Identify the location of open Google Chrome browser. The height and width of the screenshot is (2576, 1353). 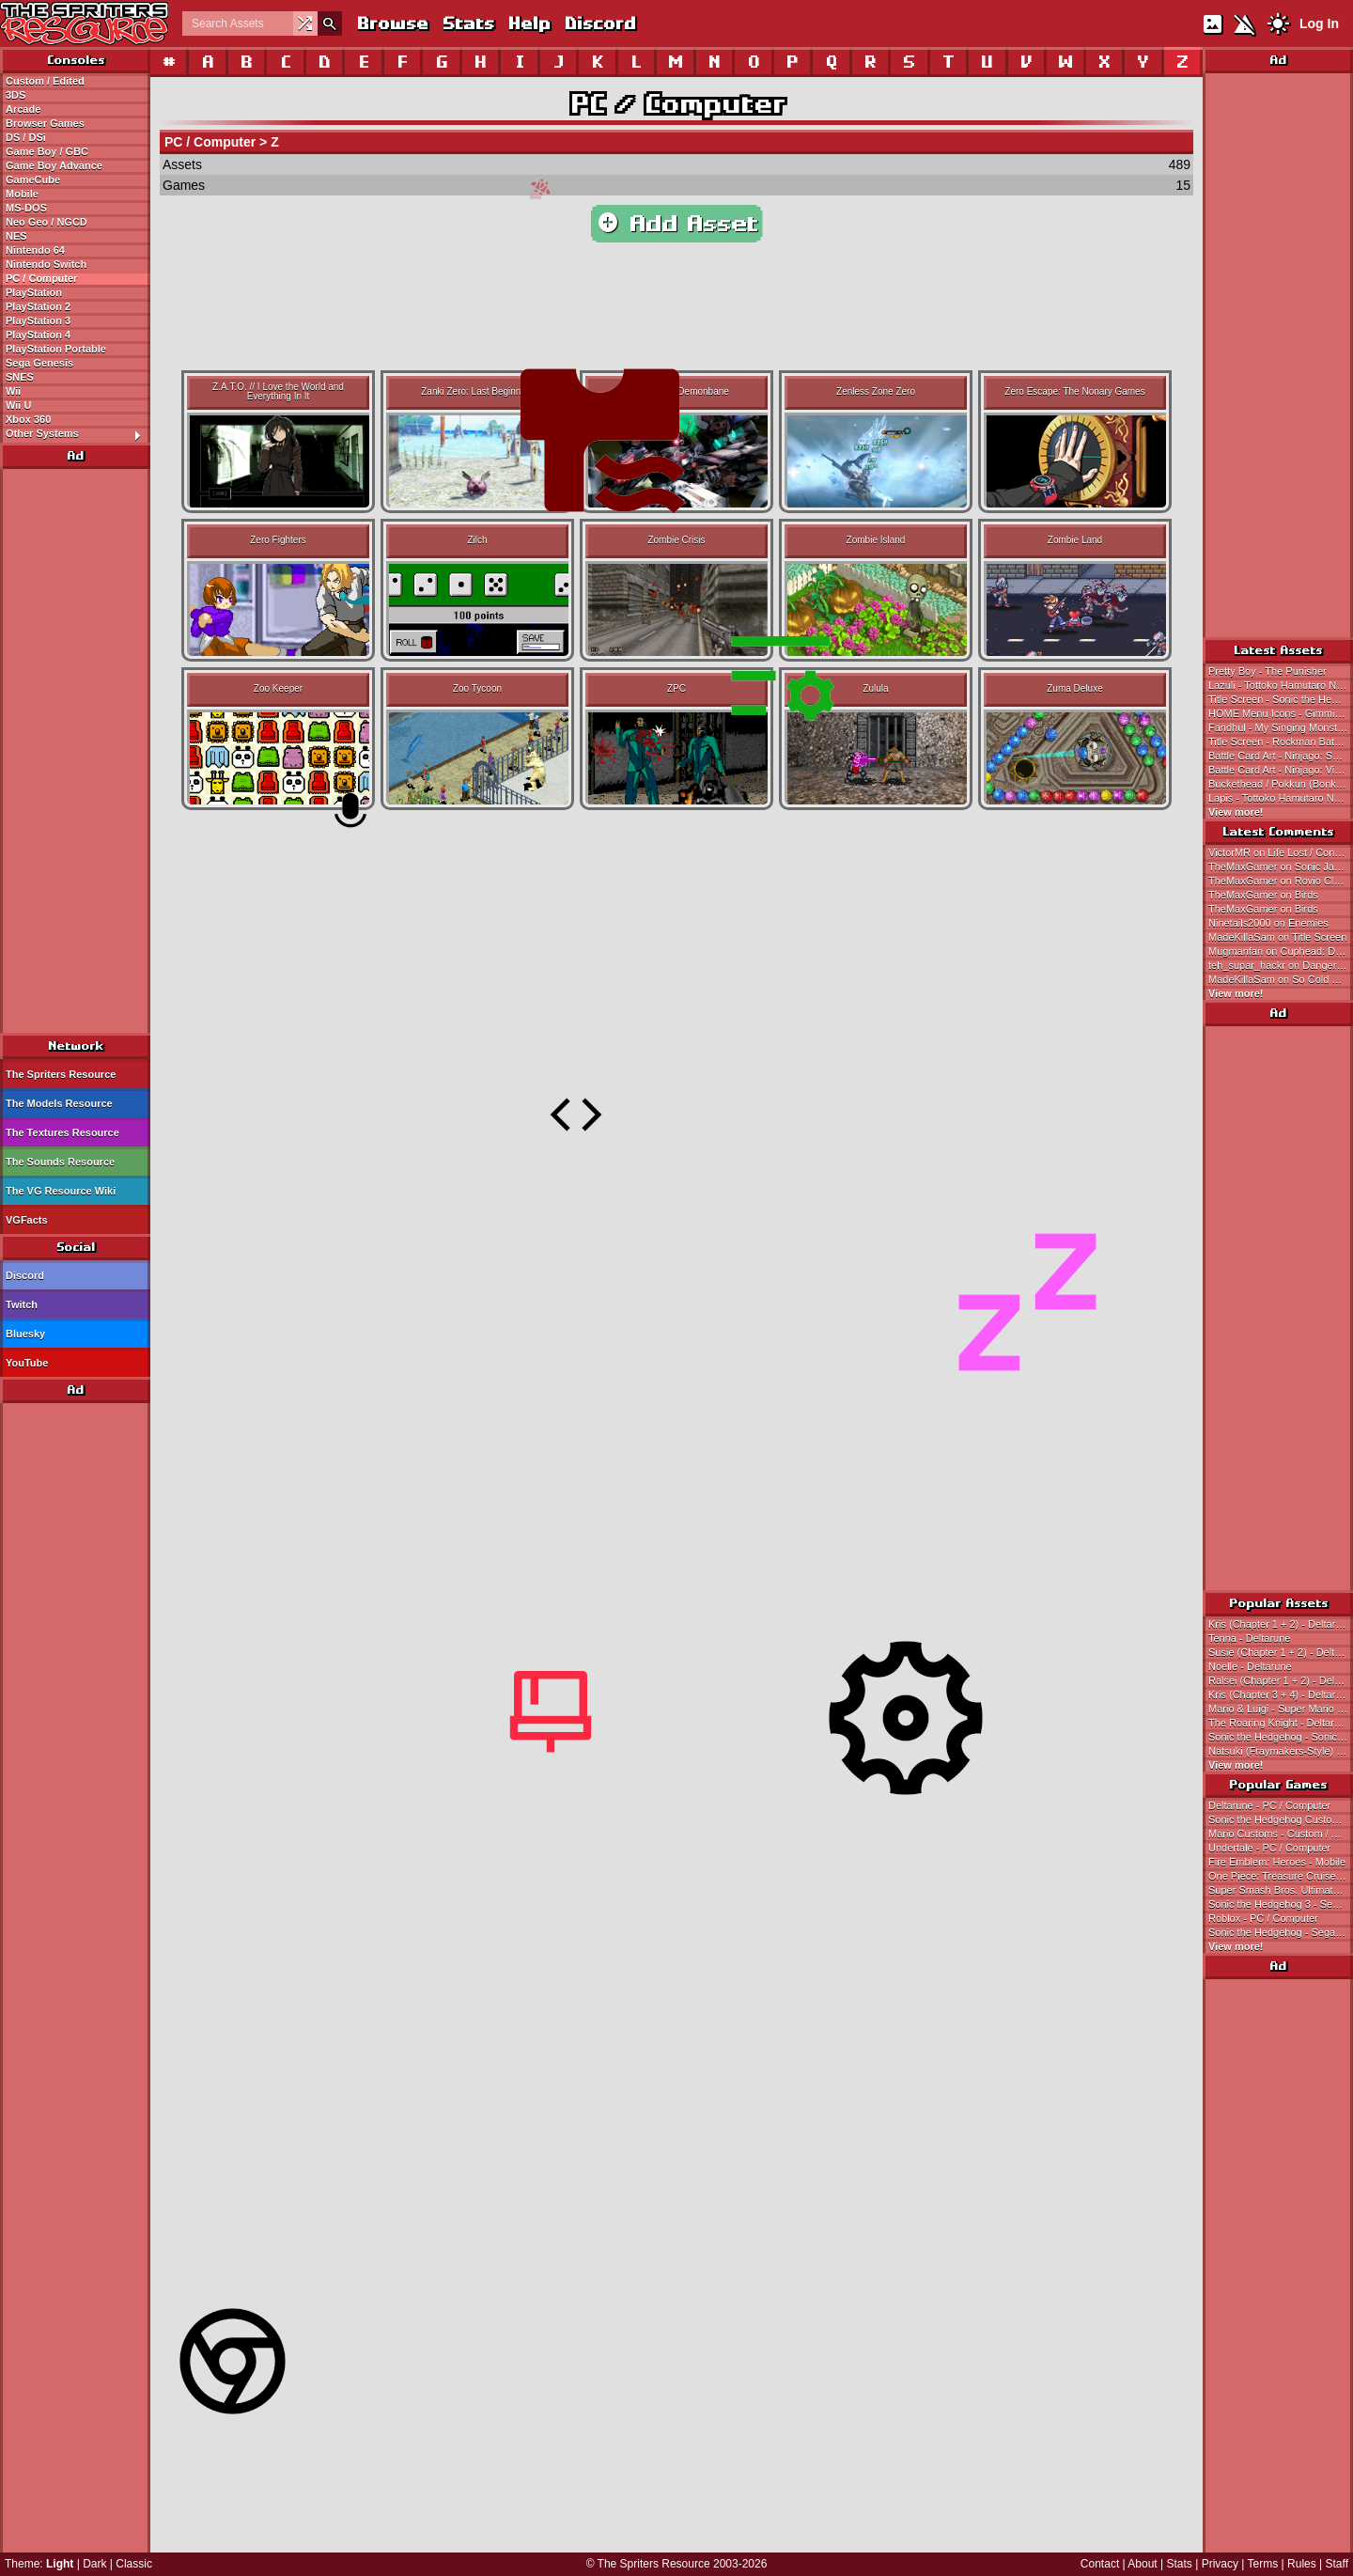
(232, 2361).